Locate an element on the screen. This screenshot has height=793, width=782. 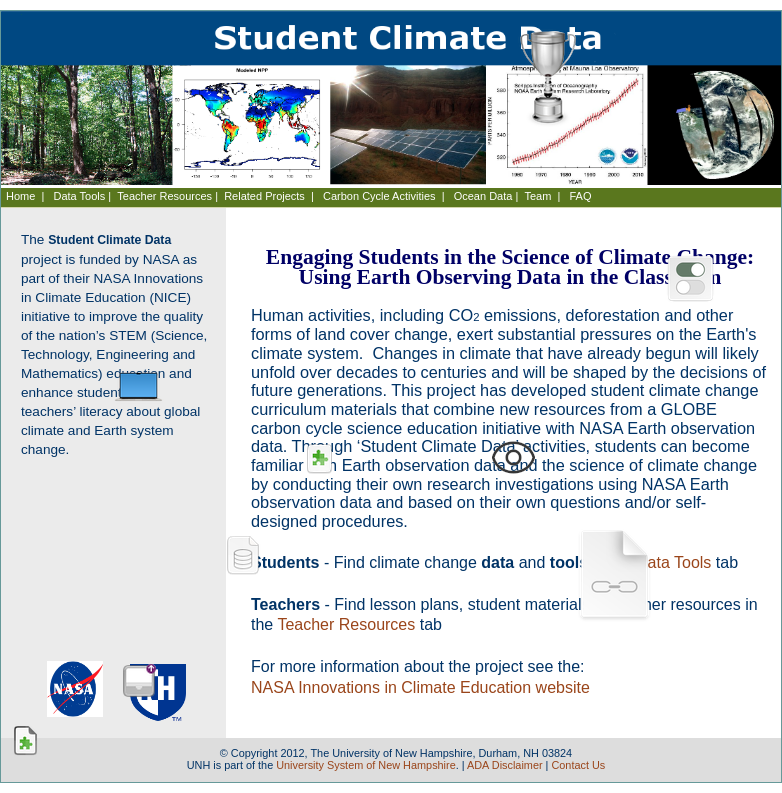
access visibility or display settings is located at coordinates (513, 457).